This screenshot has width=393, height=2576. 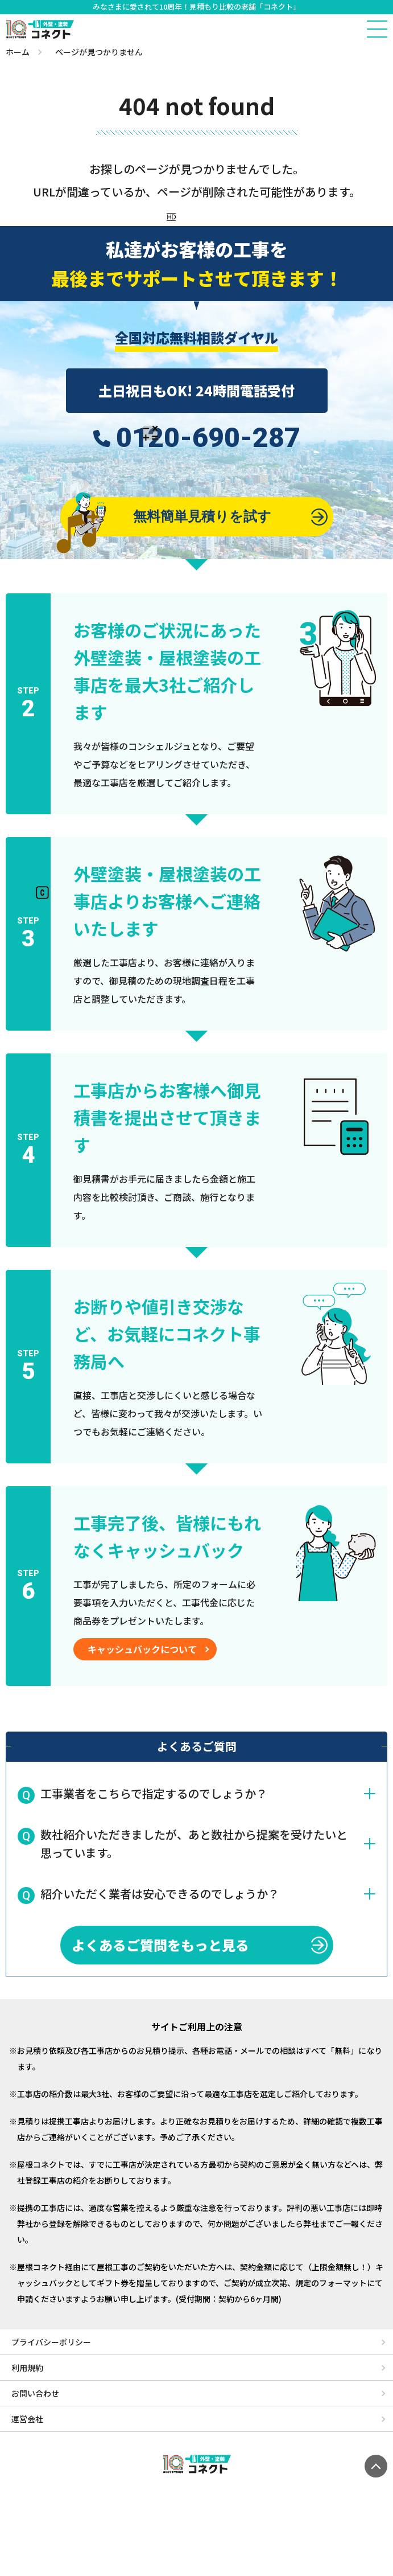 What do you see at coordinates (171, 217) in the screenshot?
I see `indicates high-definition video quality` at bounding box center [171, 217].